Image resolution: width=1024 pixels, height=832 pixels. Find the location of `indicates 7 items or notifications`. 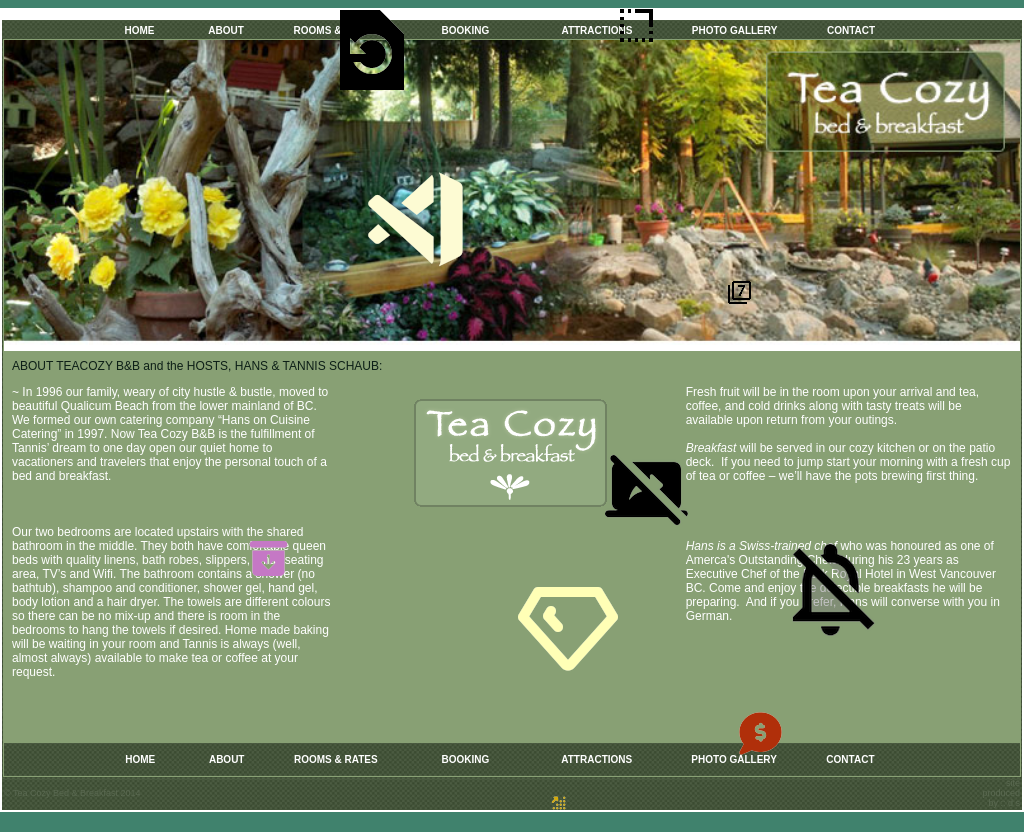

indicates 7 items or notifications is located at coordinates (739, 292).